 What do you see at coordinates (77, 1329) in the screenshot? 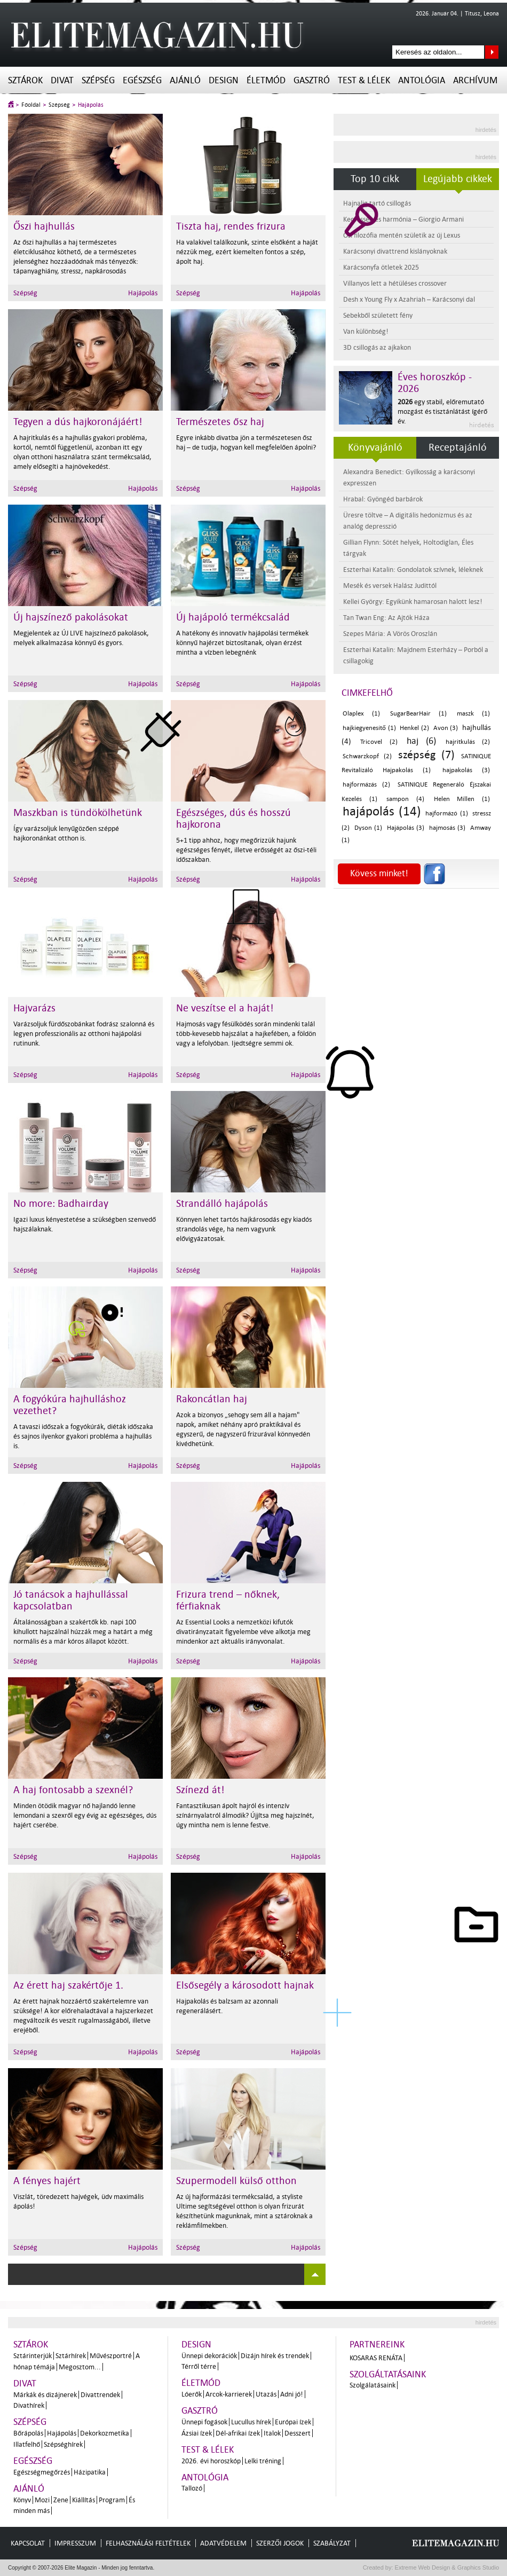
I see `access football or sports content` at bounding box center [77, 1329].